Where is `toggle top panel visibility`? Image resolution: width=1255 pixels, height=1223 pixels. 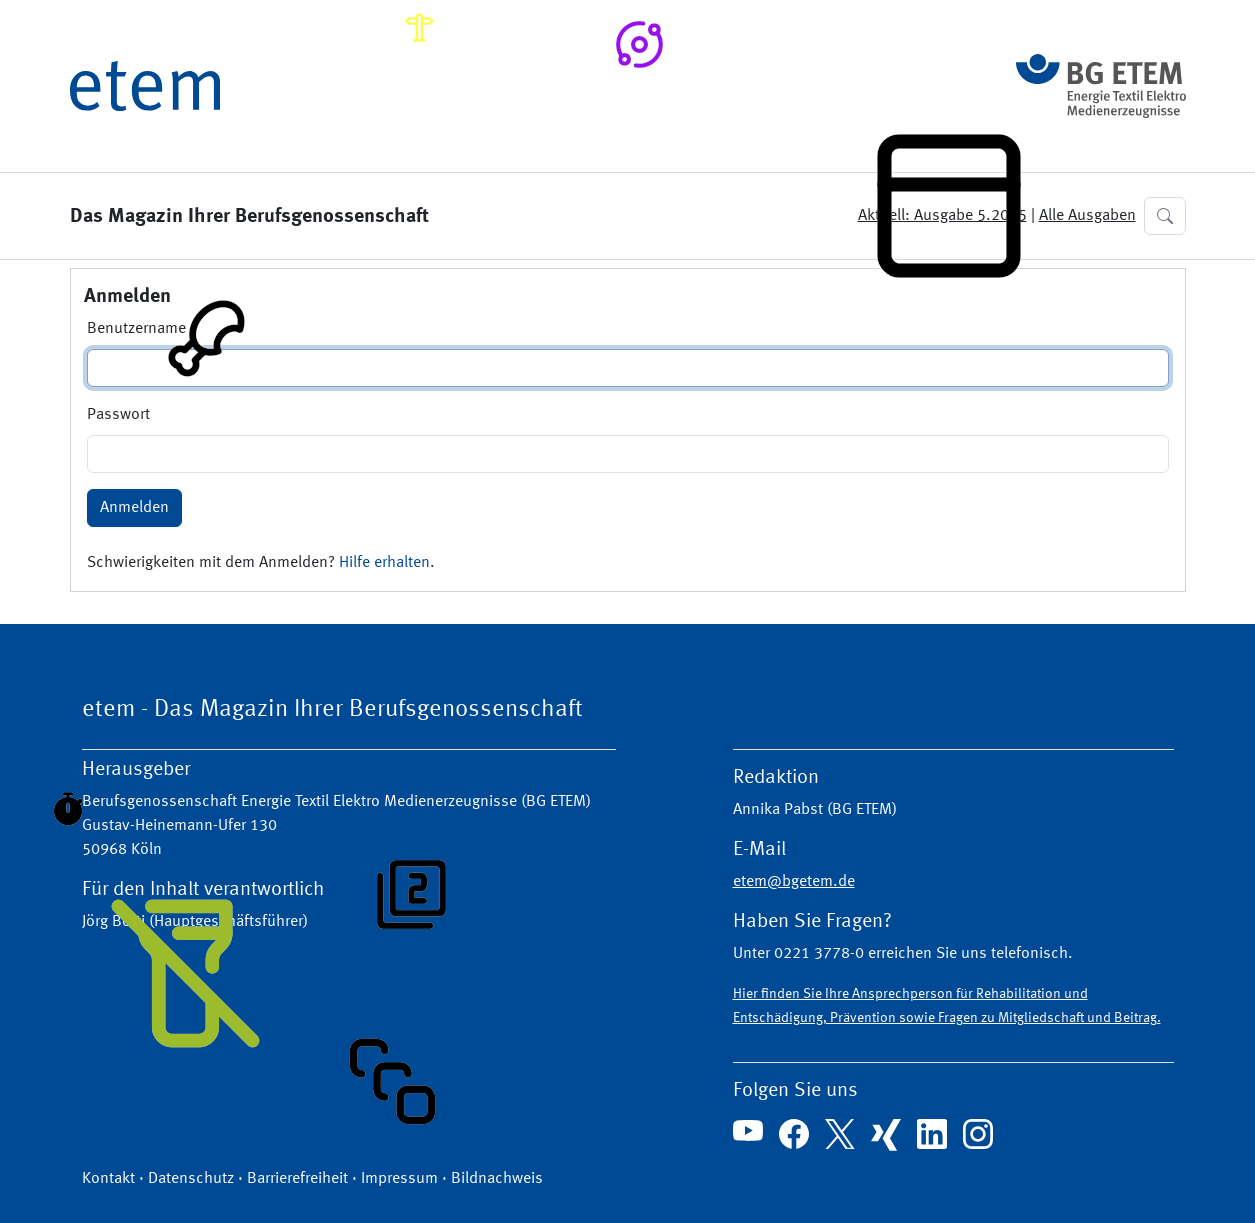
toggle top panel visibility is located at coordinates (949, 206).